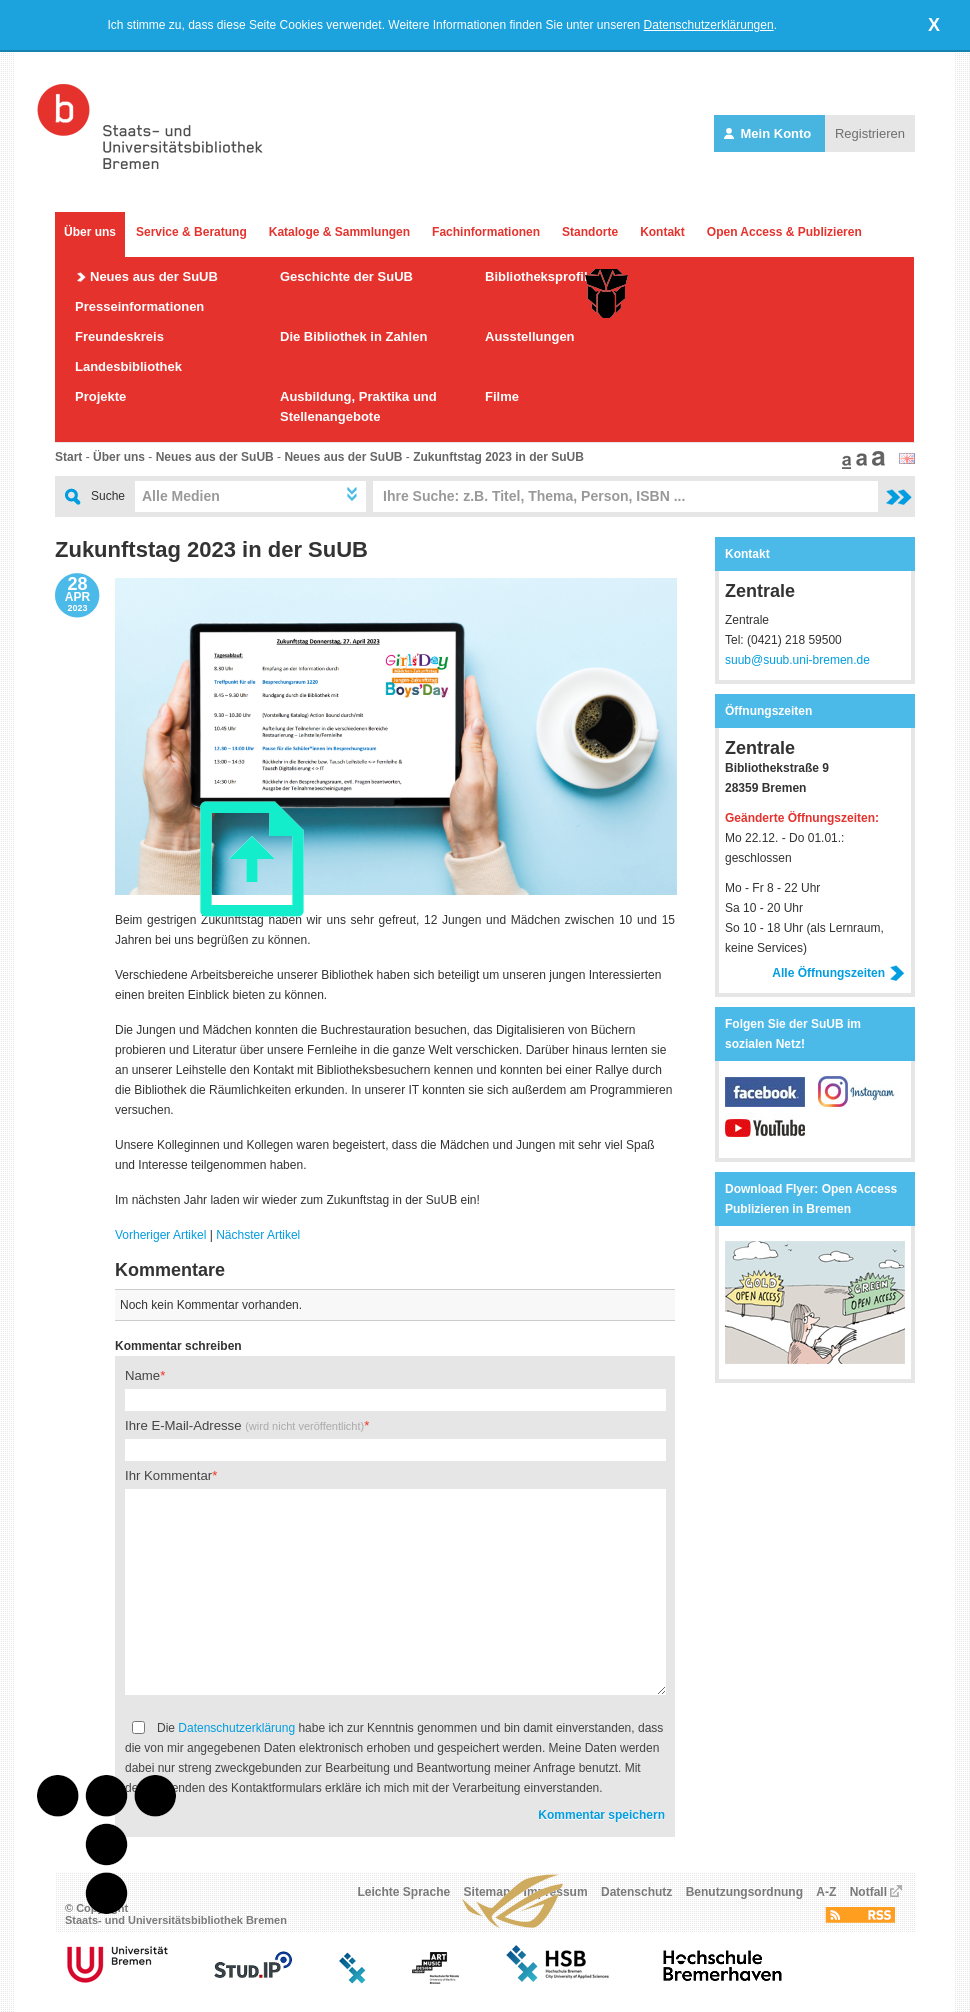 The width and height of the screenshot is (970, 2012). I want to click on republic of gamers (ROG) brand logo, so click(512, 1901).